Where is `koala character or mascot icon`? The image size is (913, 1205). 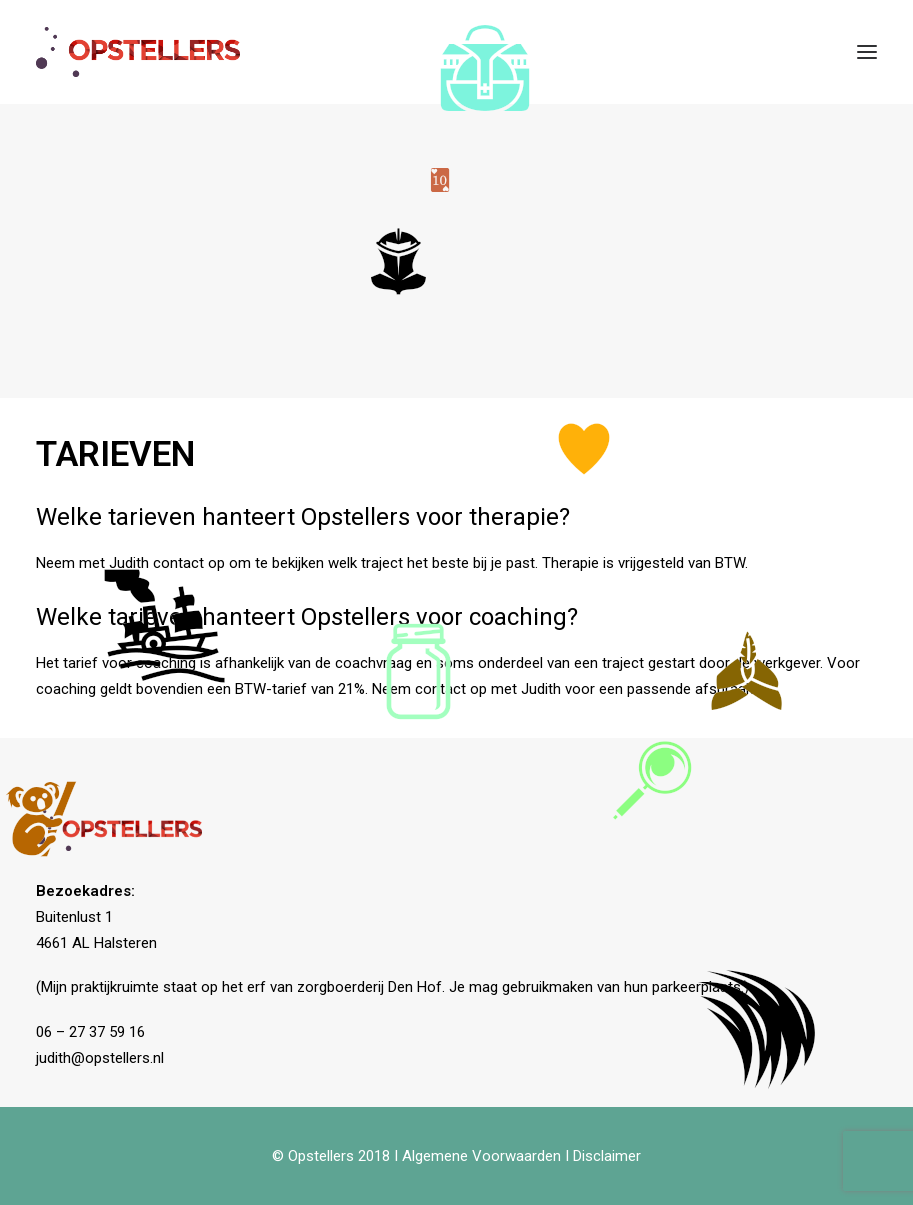
koala character or mascot icon is located at coordinates (41, 819).